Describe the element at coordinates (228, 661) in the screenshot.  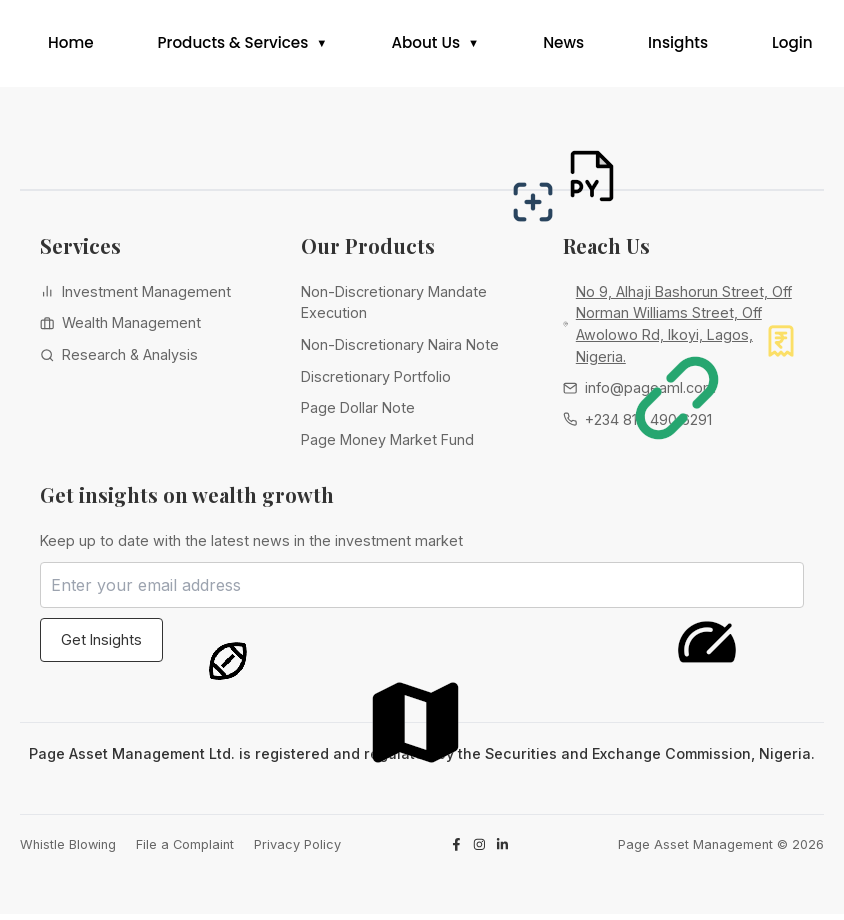
I see `view sports scores and updates` at that location.